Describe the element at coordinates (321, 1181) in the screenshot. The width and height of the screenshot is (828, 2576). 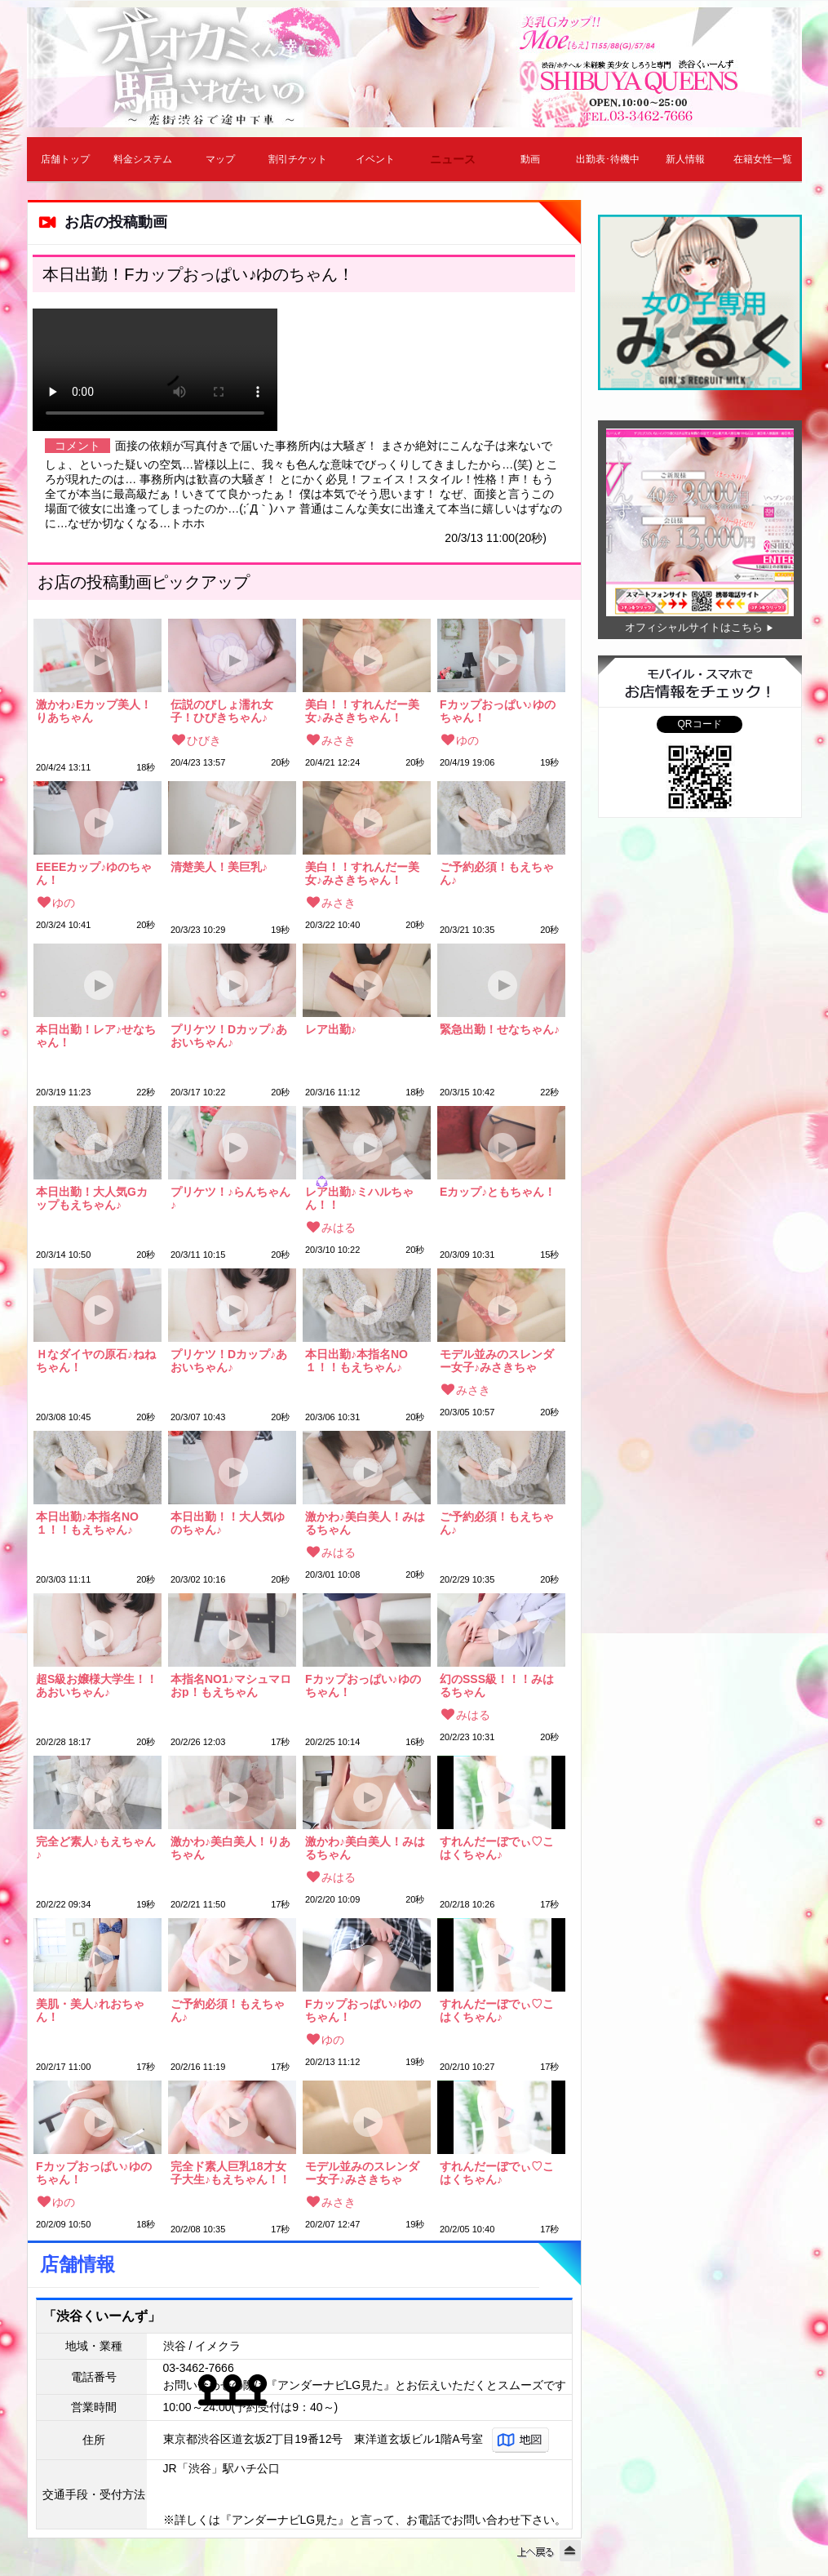
I see `ubuntu operating system logo` at that location.